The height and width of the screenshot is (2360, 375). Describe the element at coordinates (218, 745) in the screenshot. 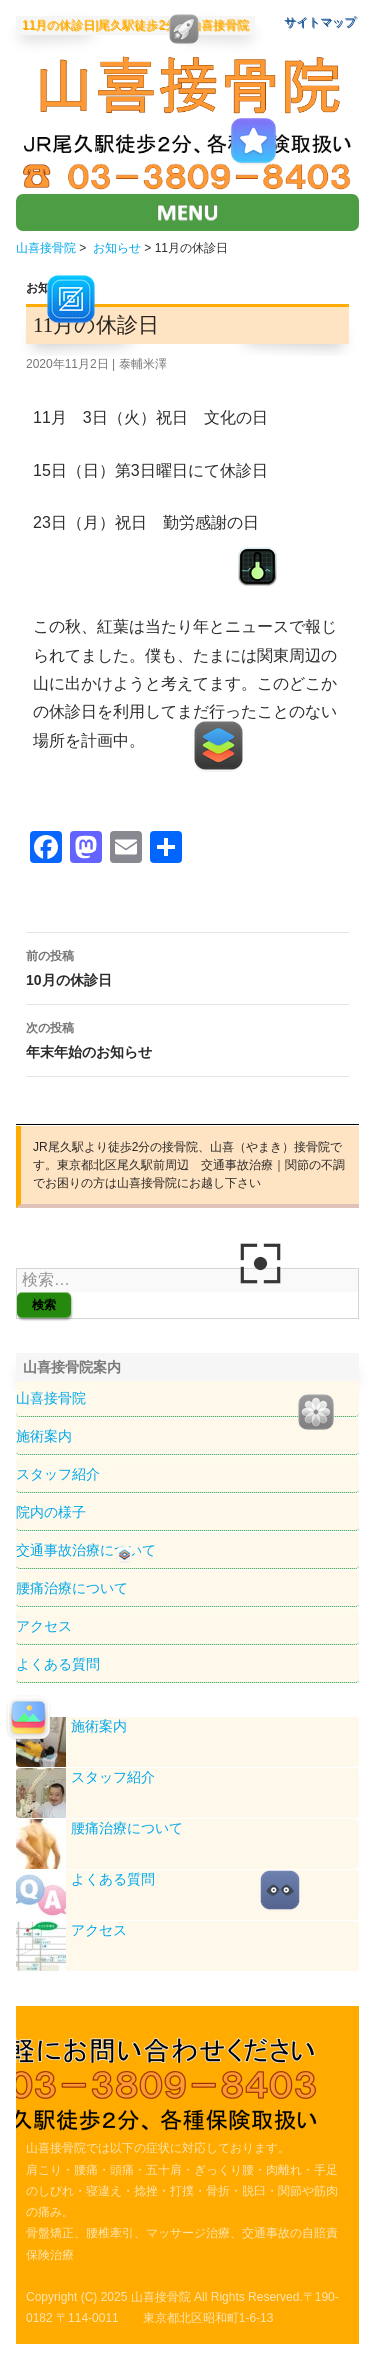

I see `open the ASC app` at that location.